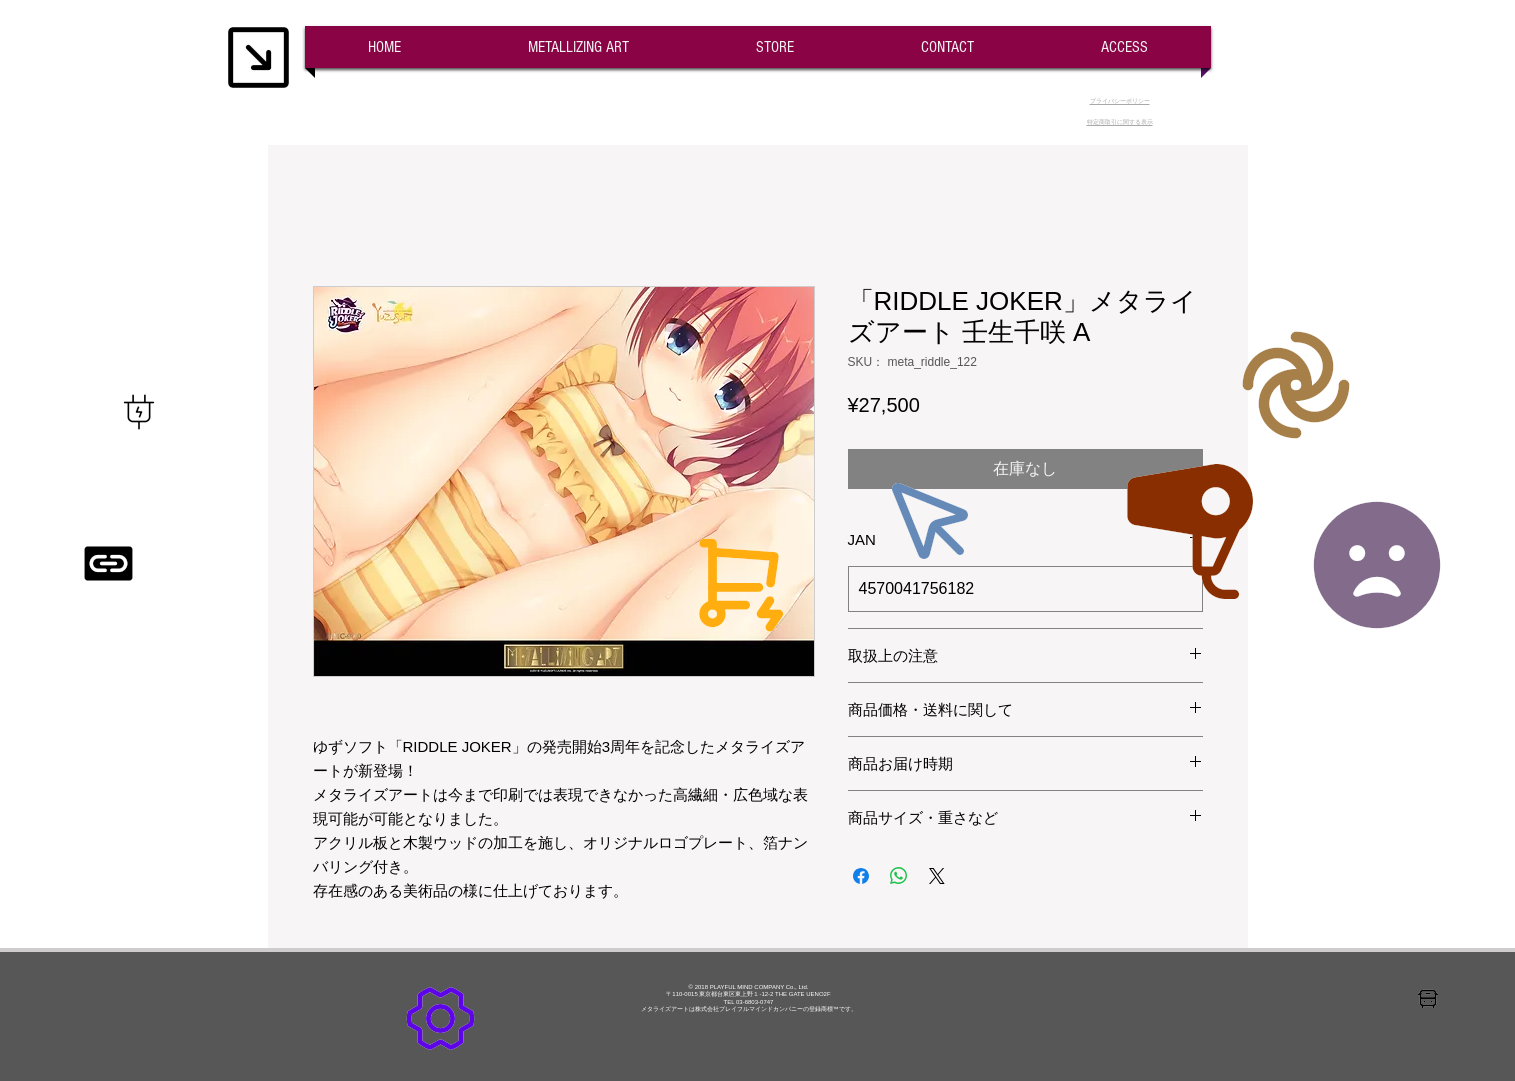  Describe the element at coordinates (108, 563) in the screenshot. I see `copy or share a link` at that location.